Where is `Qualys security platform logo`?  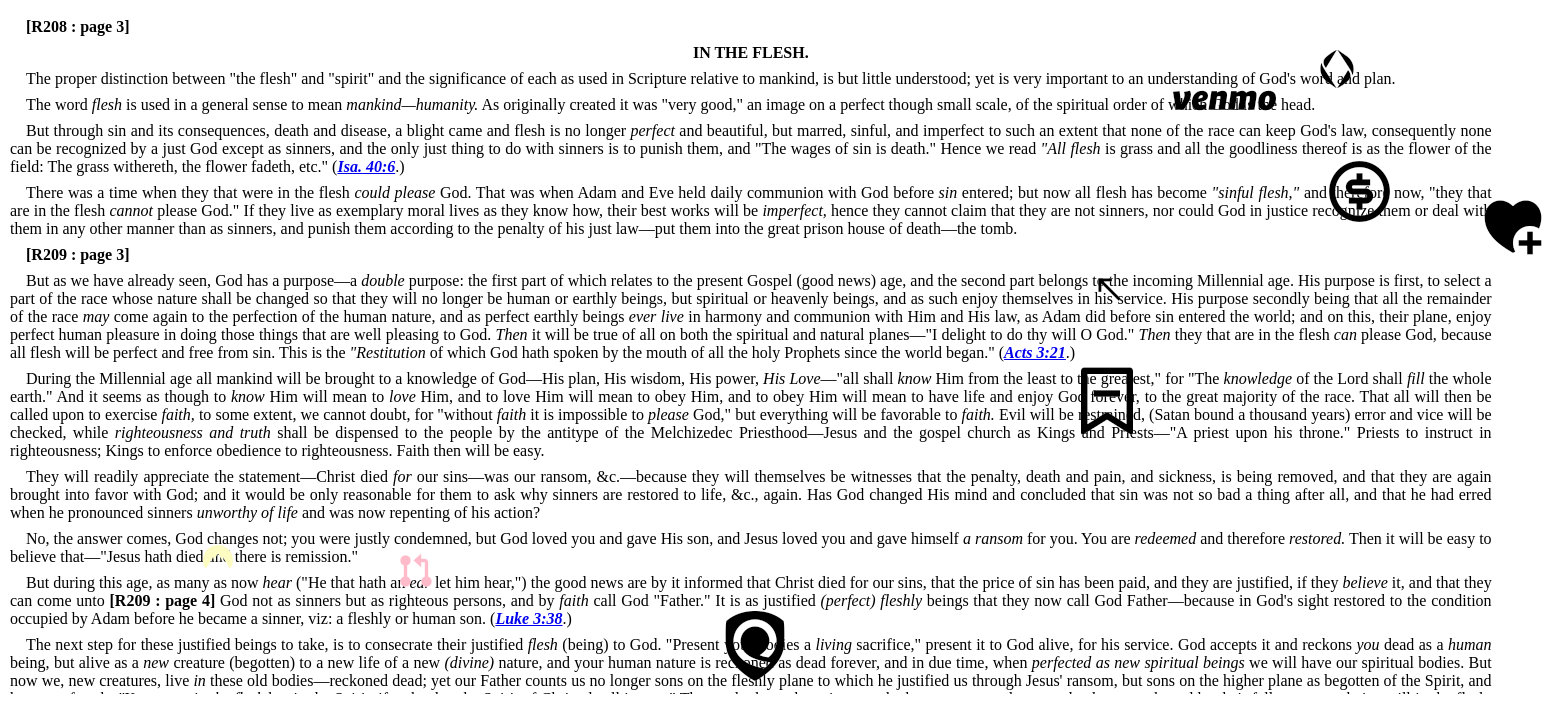 Qualys security platform logo is located at coordinates (755, 646).